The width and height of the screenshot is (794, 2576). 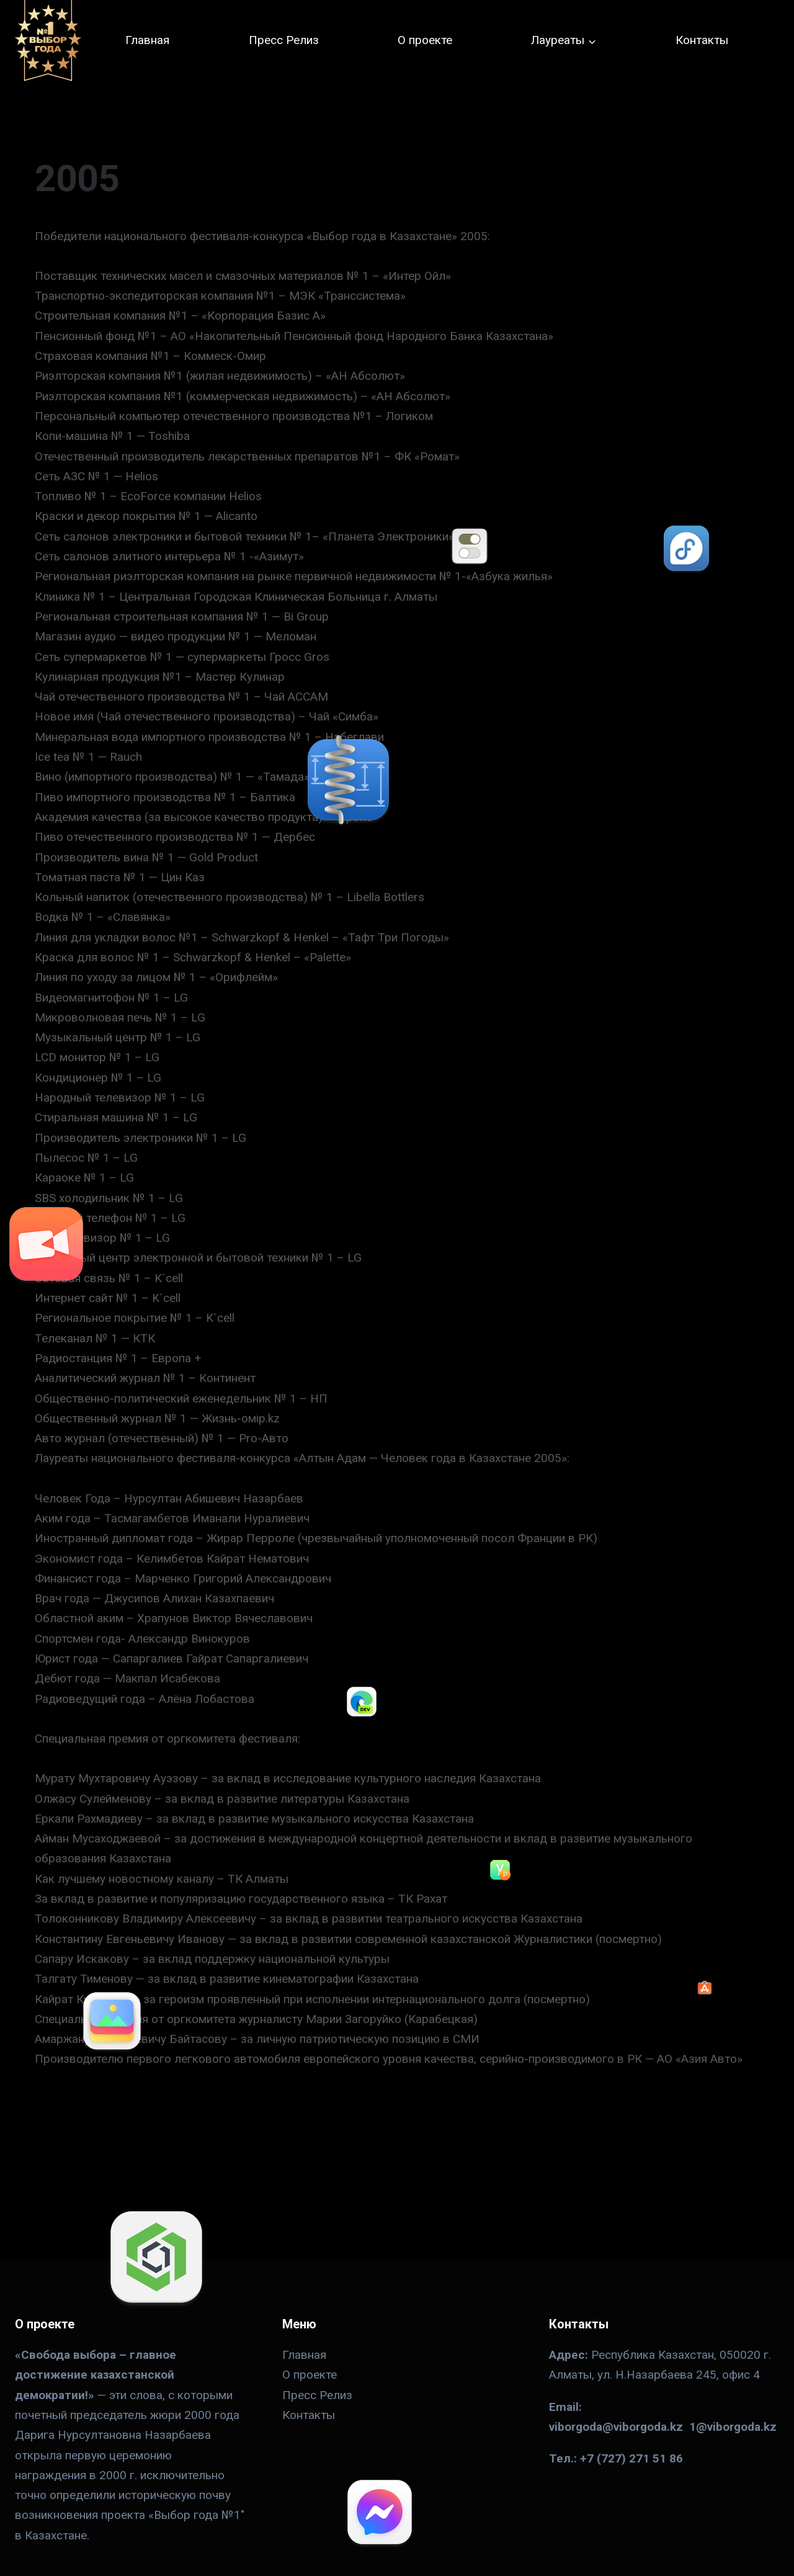 What do you see at coordinates (470, 546) in the screenshot?
I see `open system tweaks or customization settings` at bounding box center [470, 546].